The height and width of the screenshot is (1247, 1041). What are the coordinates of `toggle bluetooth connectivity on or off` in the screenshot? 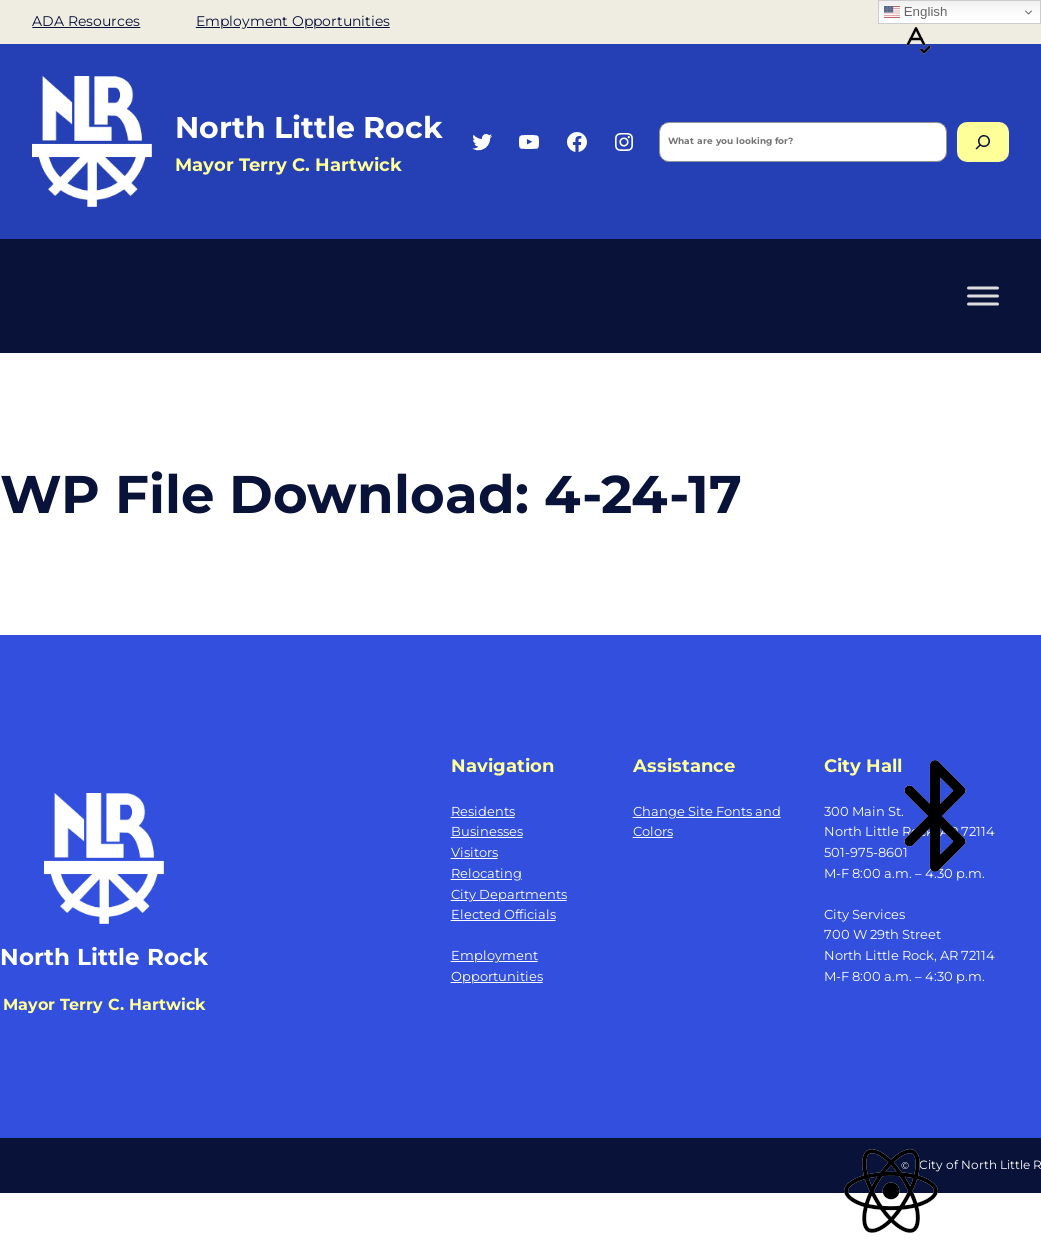 It's located at (935, 816).